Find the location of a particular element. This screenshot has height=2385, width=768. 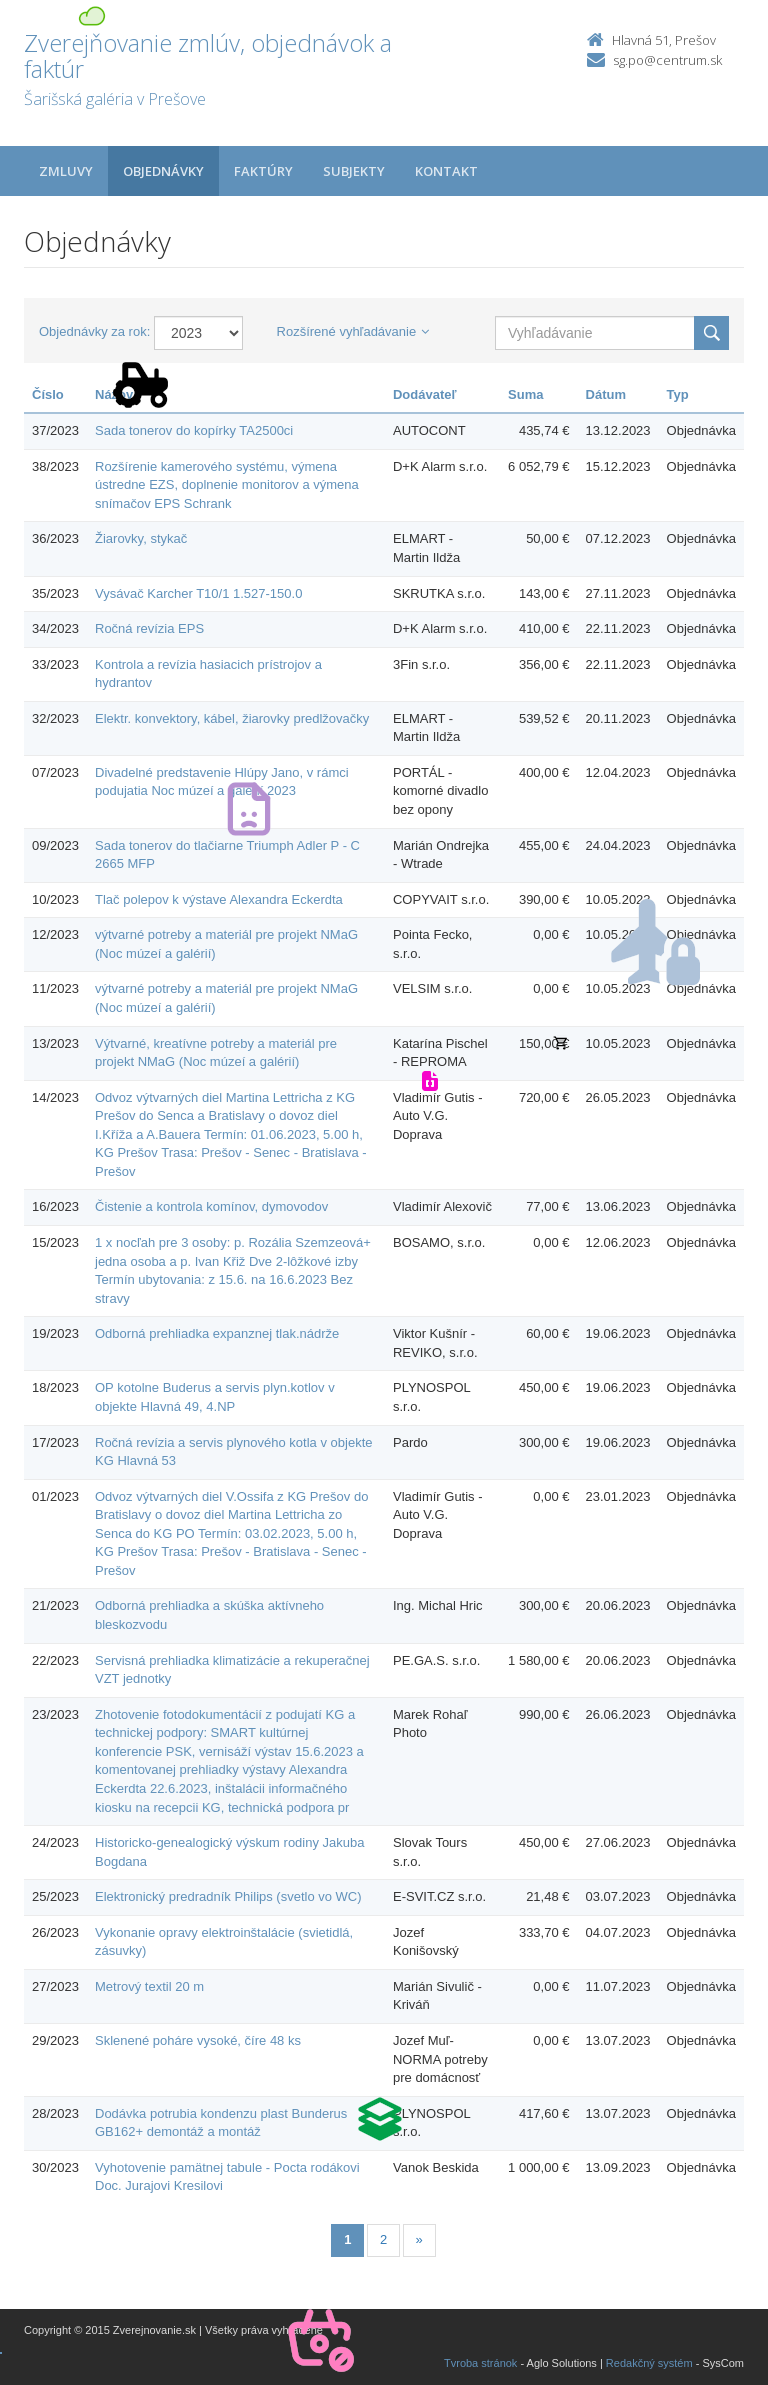

send layer to back is located at coordinates (380, 2119).